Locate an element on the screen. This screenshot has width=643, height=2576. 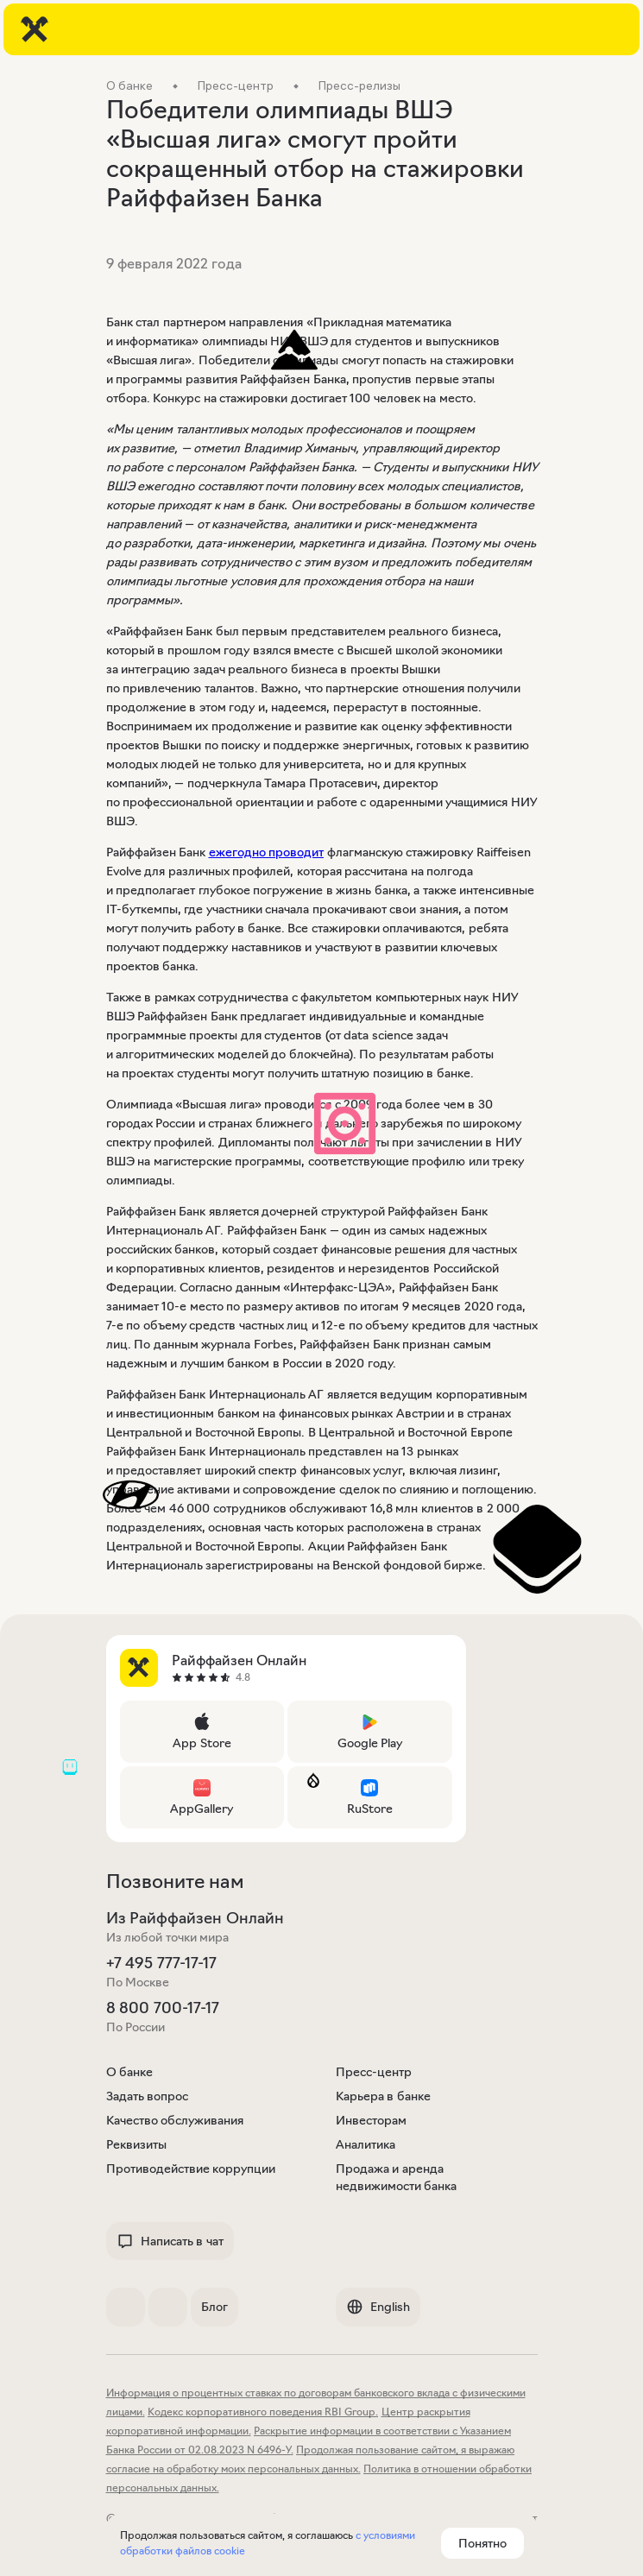
open aseprite pixel art editor is located at coordinates (70, 1767).